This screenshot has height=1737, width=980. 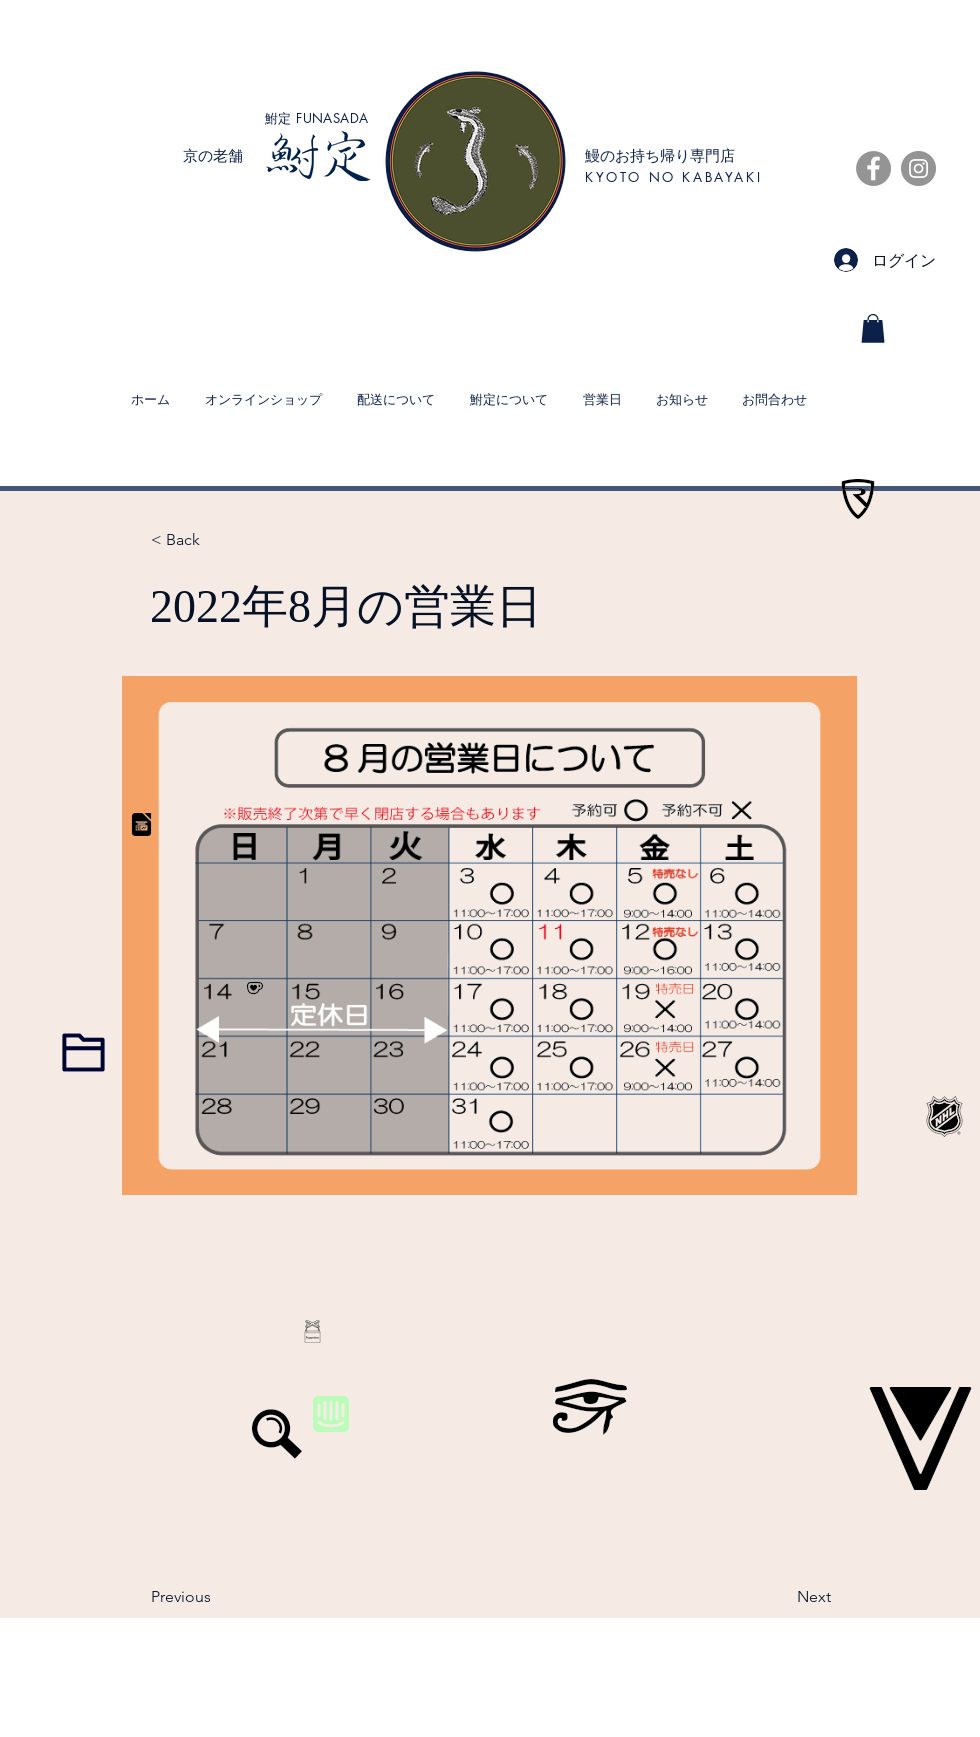 What do you see at coordinates (858, 499) in the screenshot?
I see `Rimac Automobili company logo` at bounding box center [858, 499].